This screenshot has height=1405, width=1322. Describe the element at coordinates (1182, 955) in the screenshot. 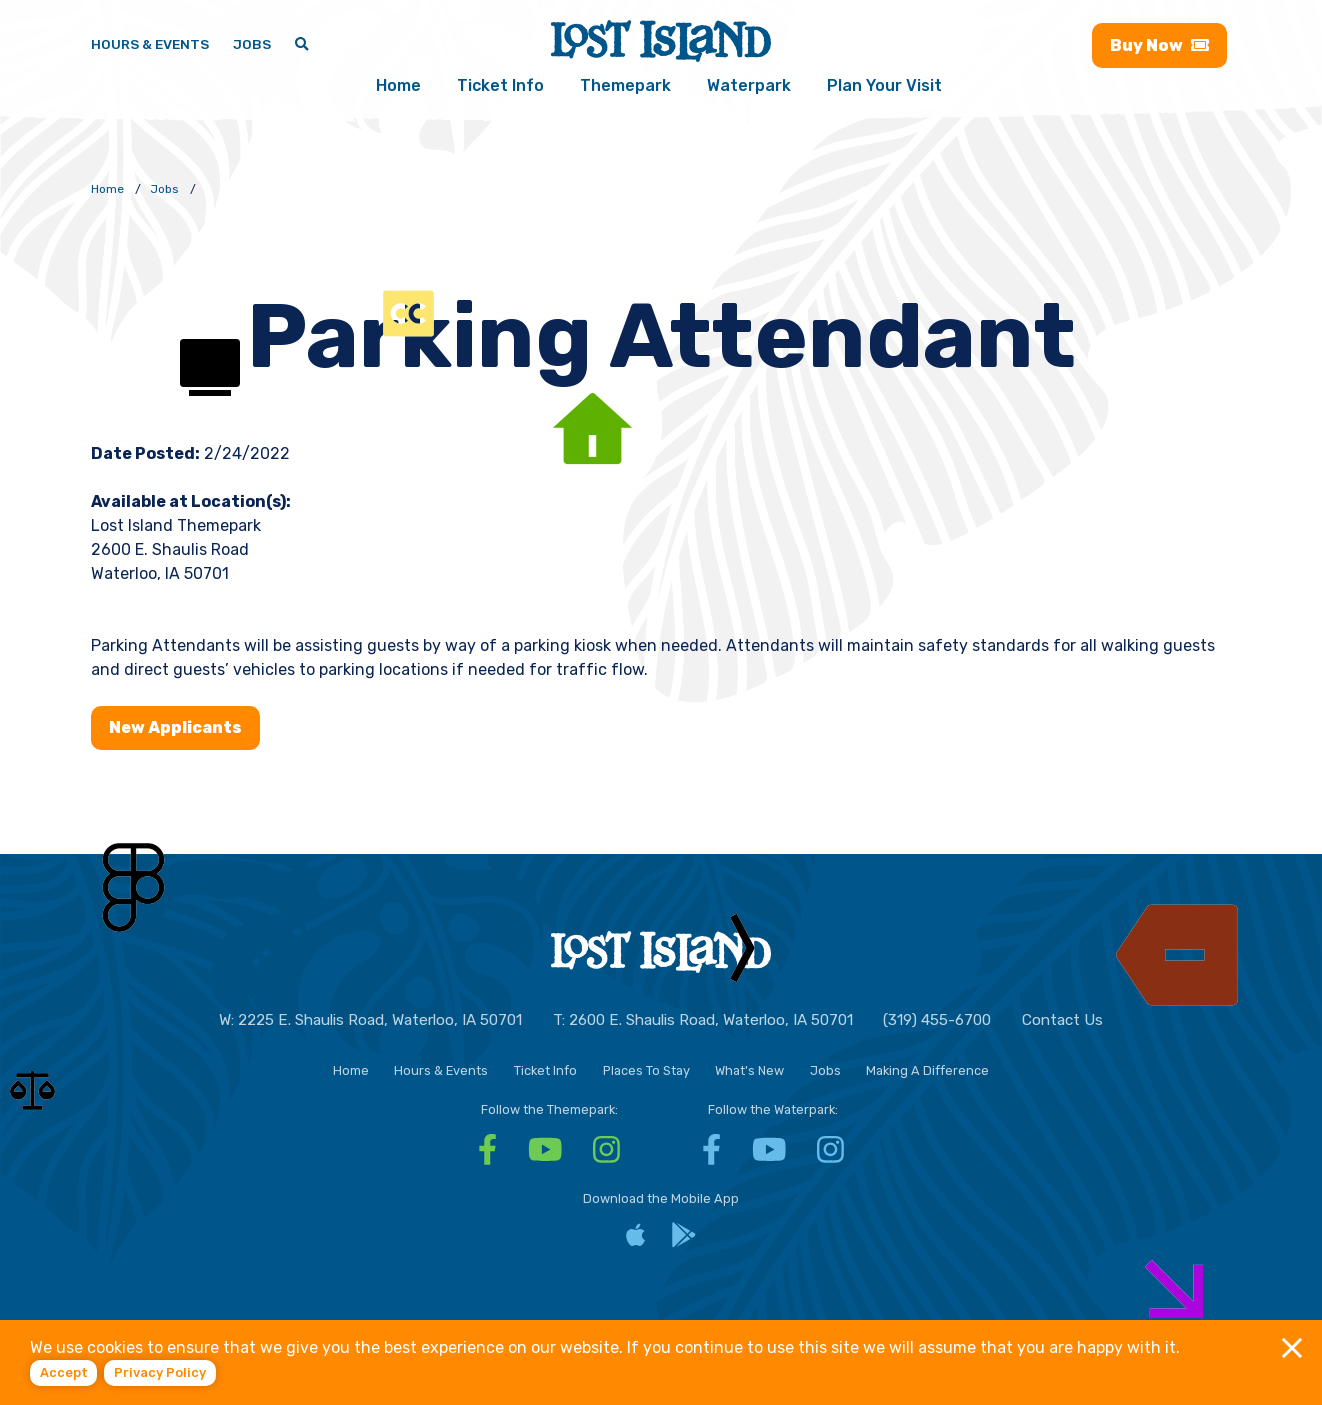

I see `delete the last character entered` at that location.